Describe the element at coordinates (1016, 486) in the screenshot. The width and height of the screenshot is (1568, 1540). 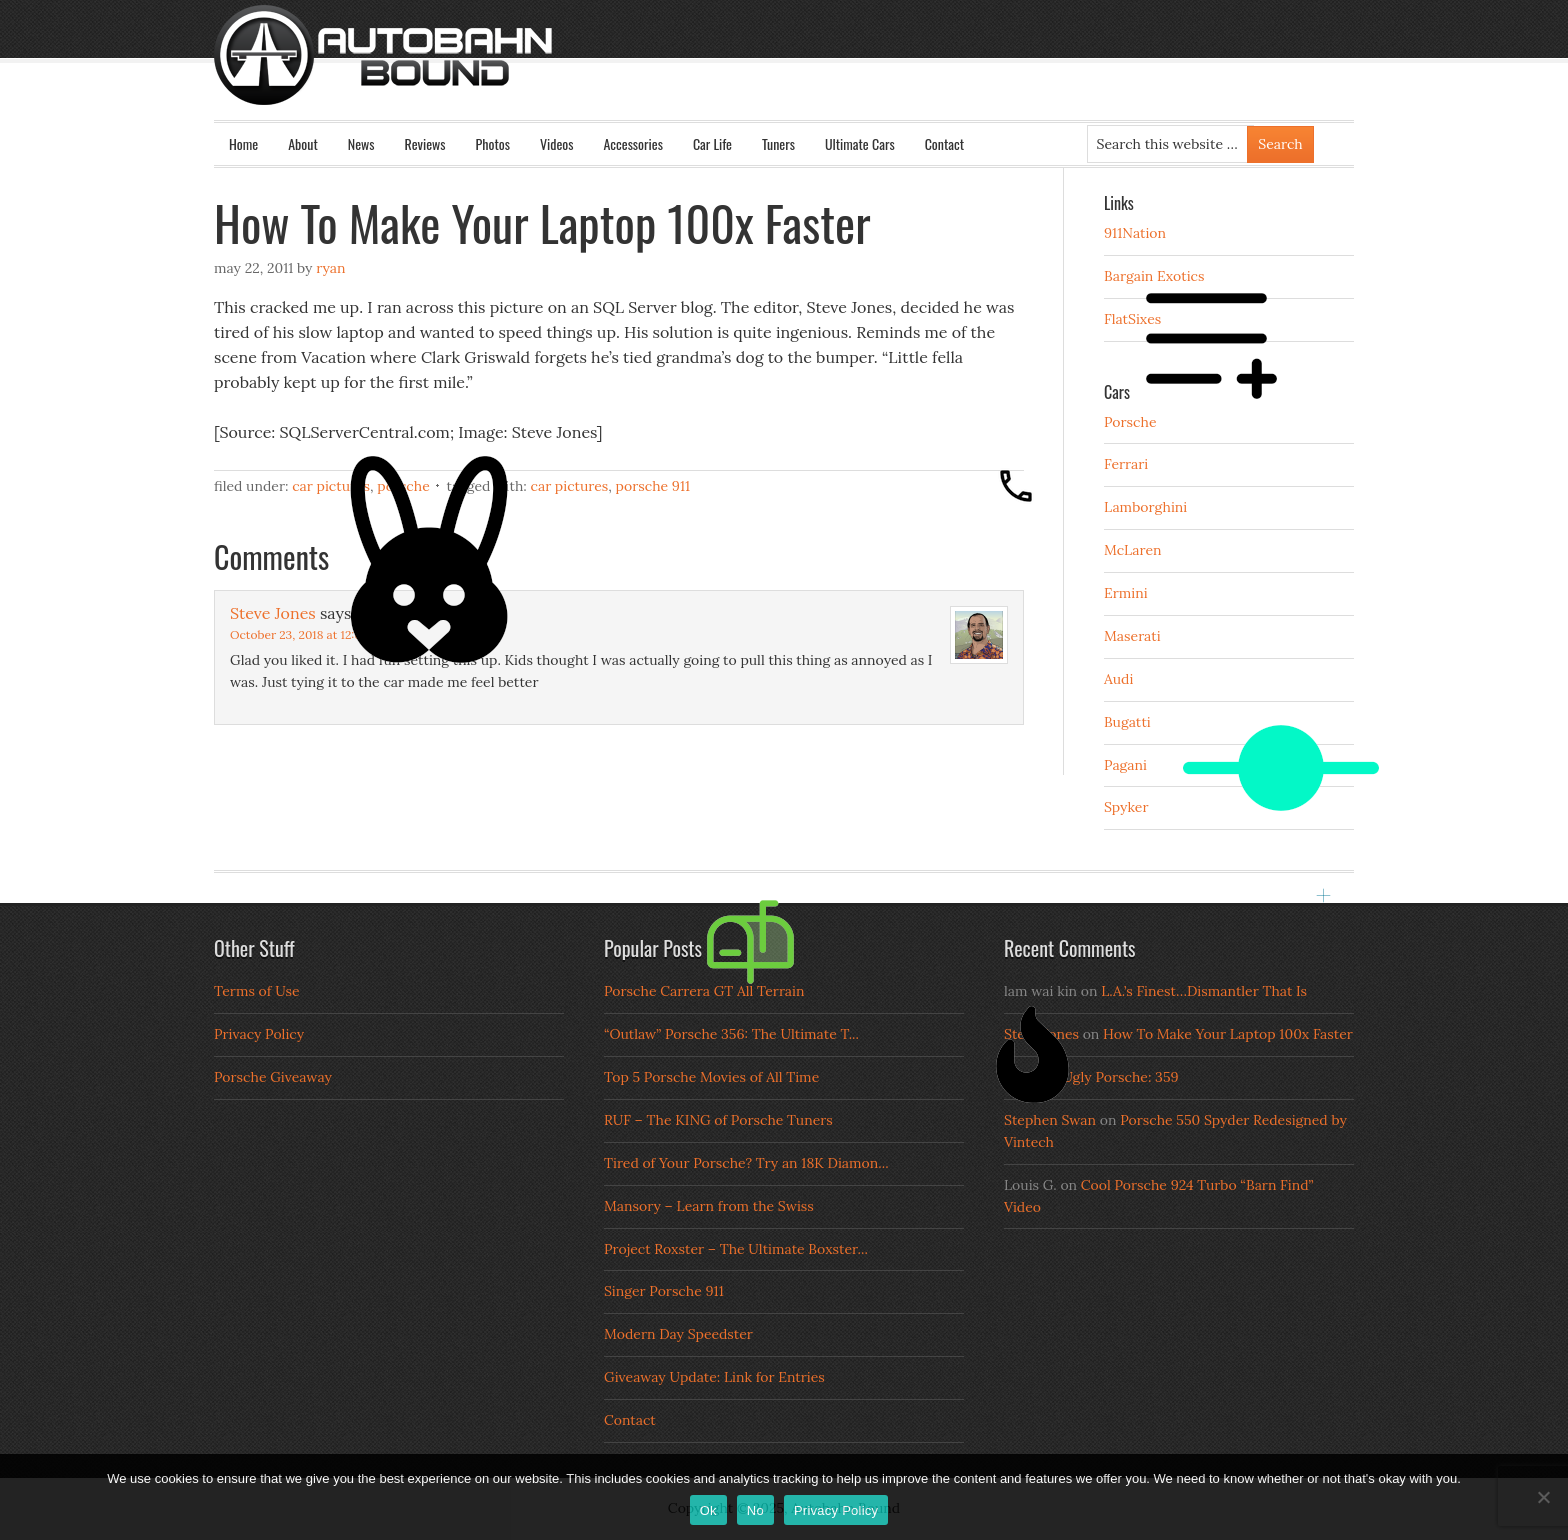
I see `make a phone call` at that location.